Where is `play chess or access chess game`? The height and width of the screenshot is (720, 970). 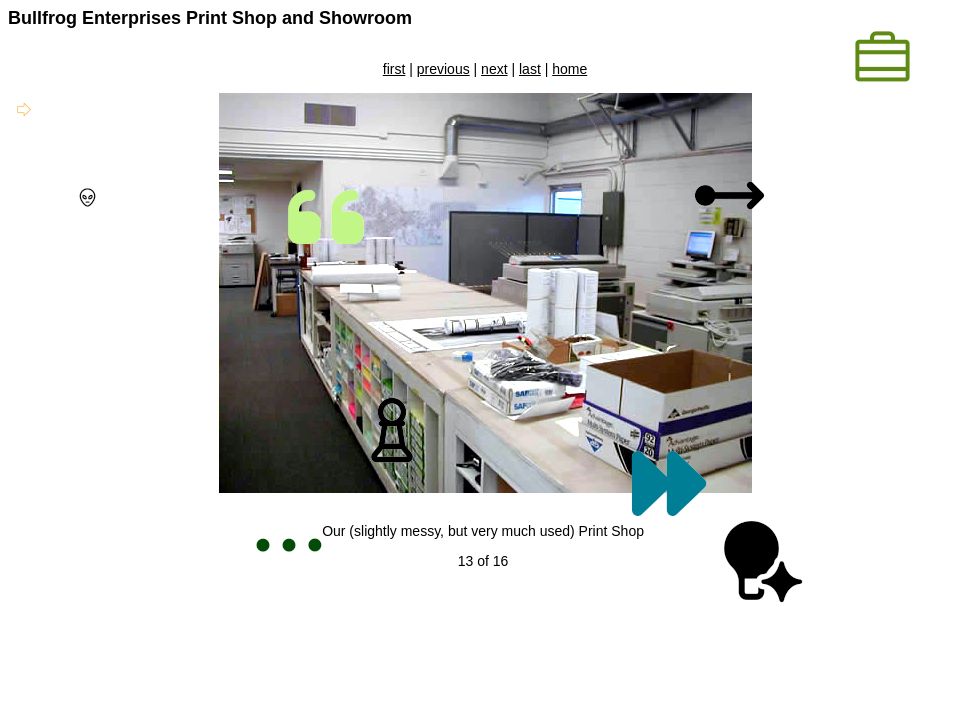 play chess or access chess game is located at coordinates (392, 432).